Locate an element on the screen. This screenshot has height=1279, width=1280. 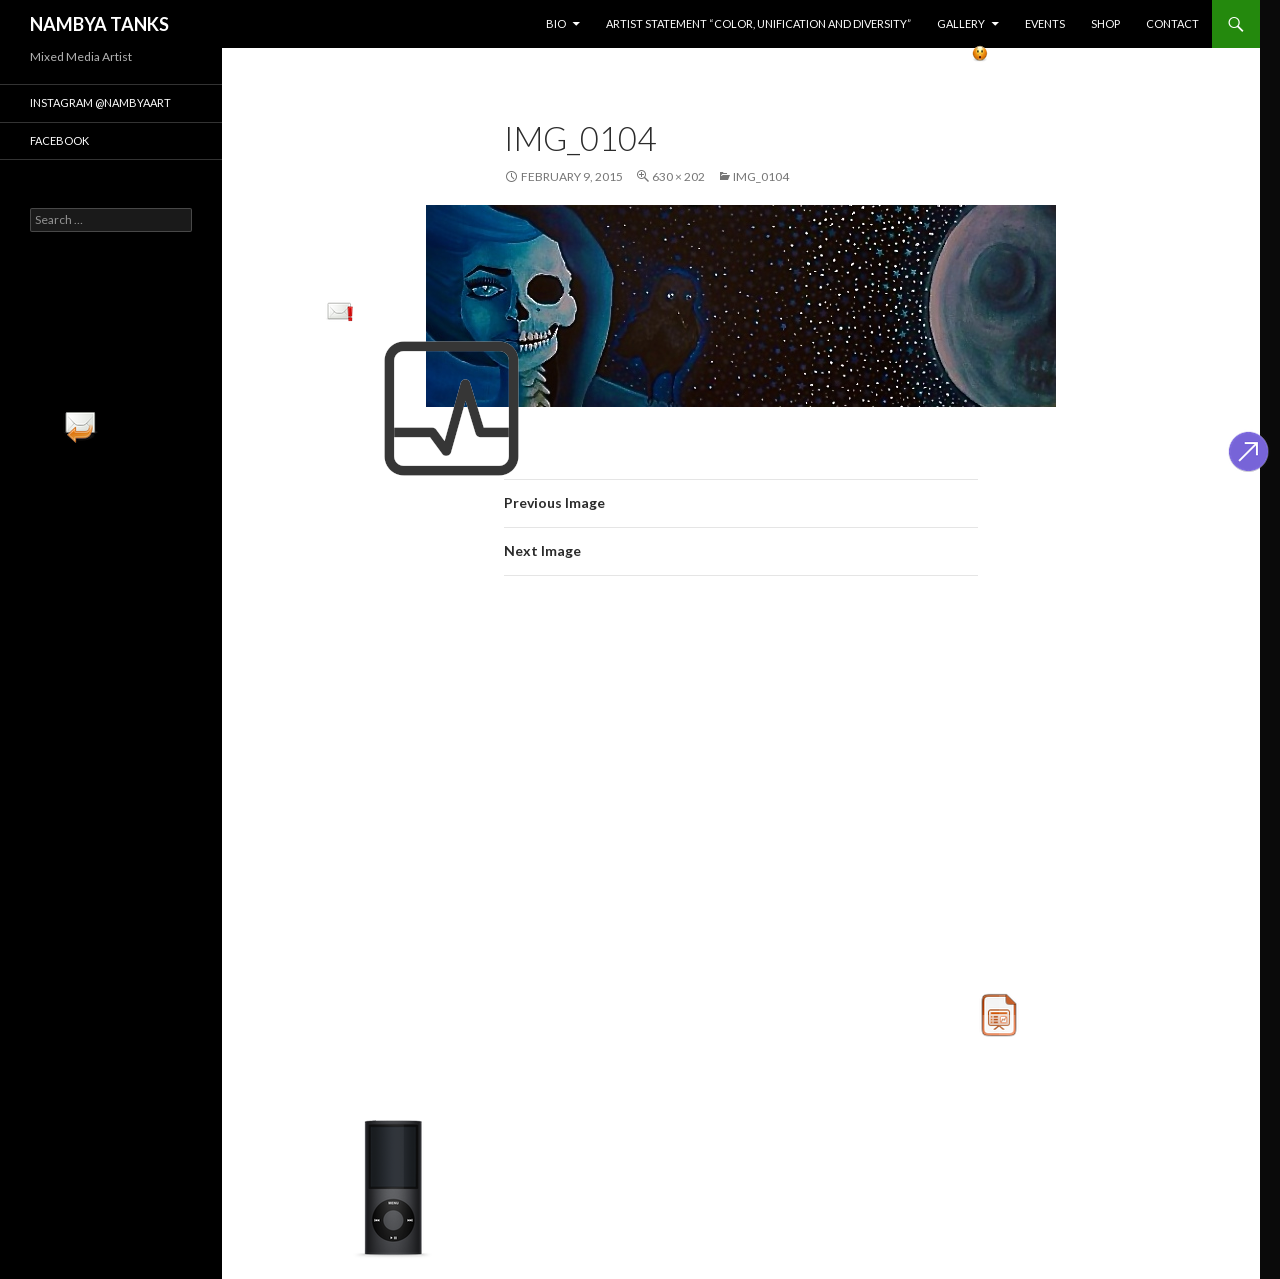
indicates a symbolic link or shortcut to another file is located at coordinates (1248, 451).